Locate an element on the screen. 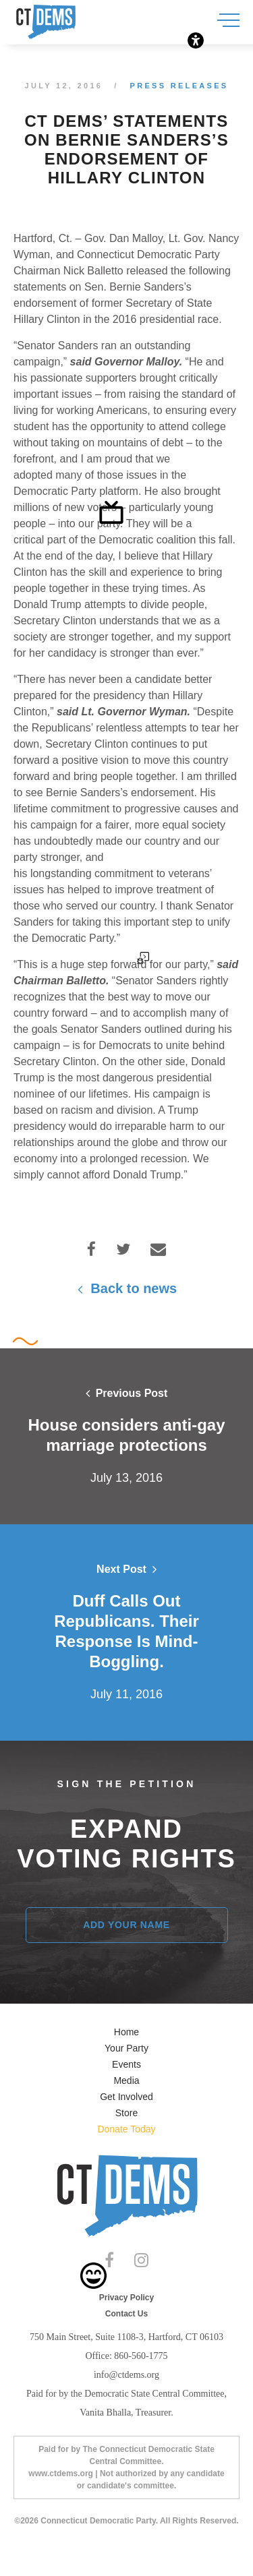 The height and width of the screenshot is (2576, 253). indicates an approximate or estimated value is located at coordinates (25, 1341).